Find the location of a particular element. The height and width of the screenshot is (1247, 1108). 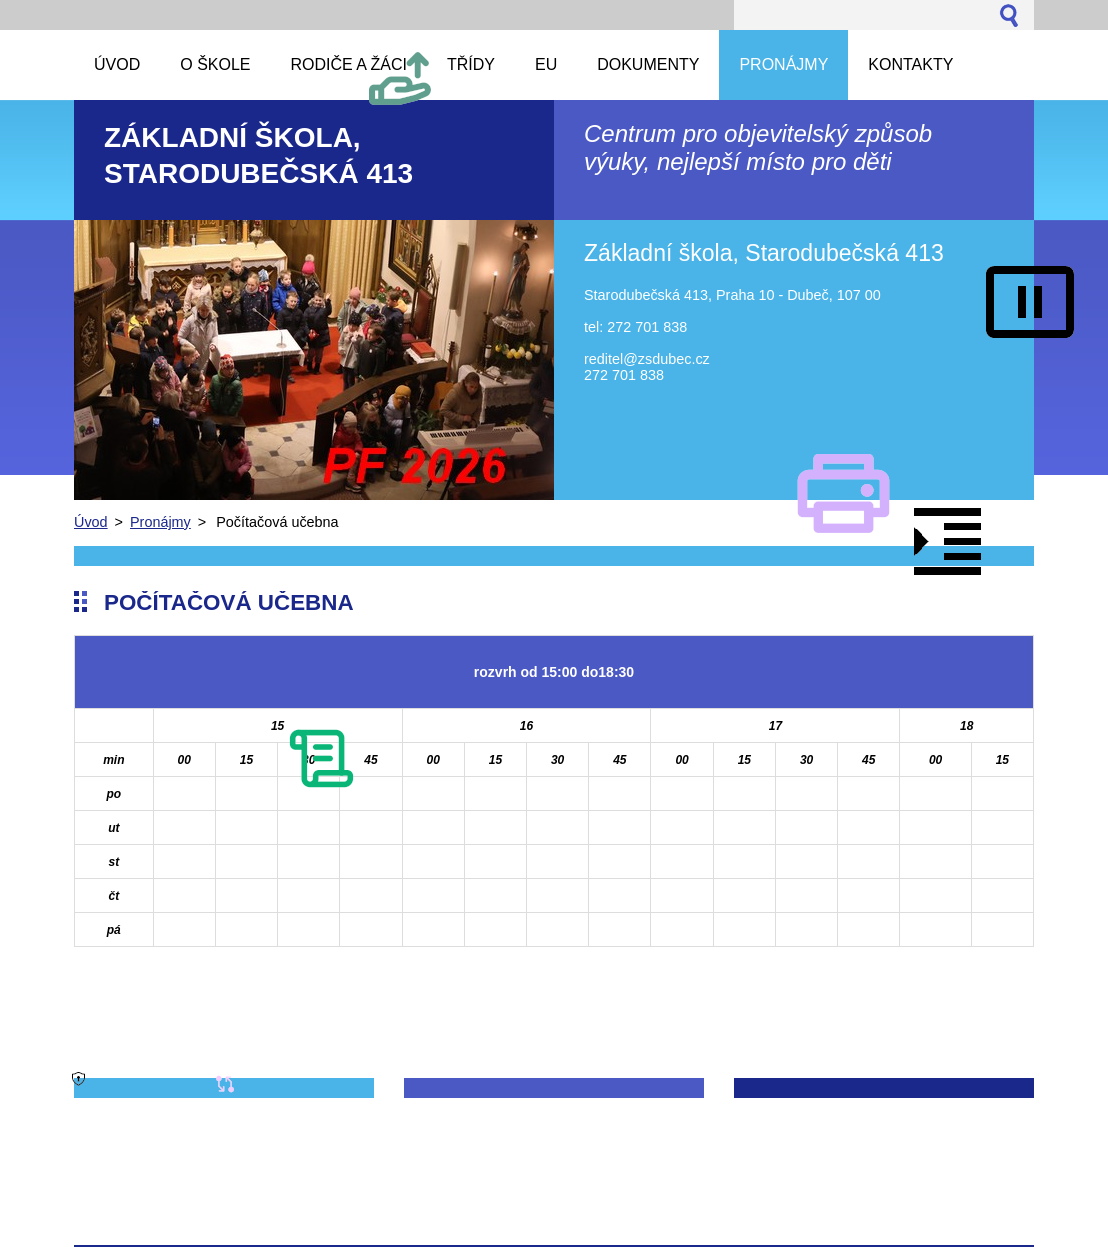

increase text indentation is located at coordinates (947, 541).